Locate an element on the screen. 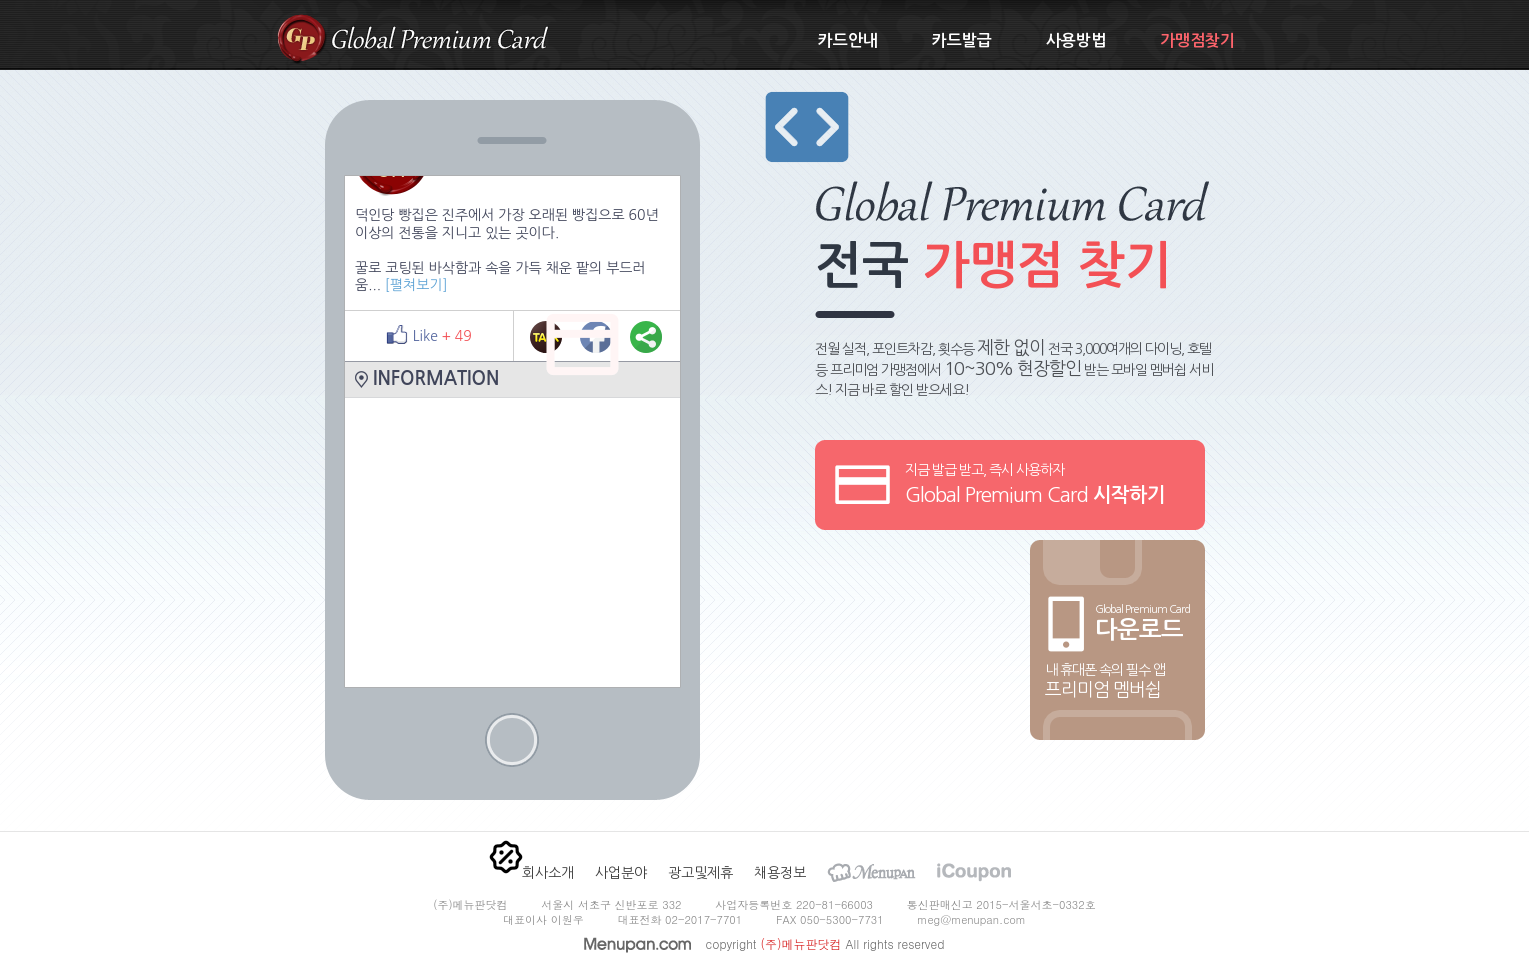  view available discounts or promotions is located at coordinates (506, 857).